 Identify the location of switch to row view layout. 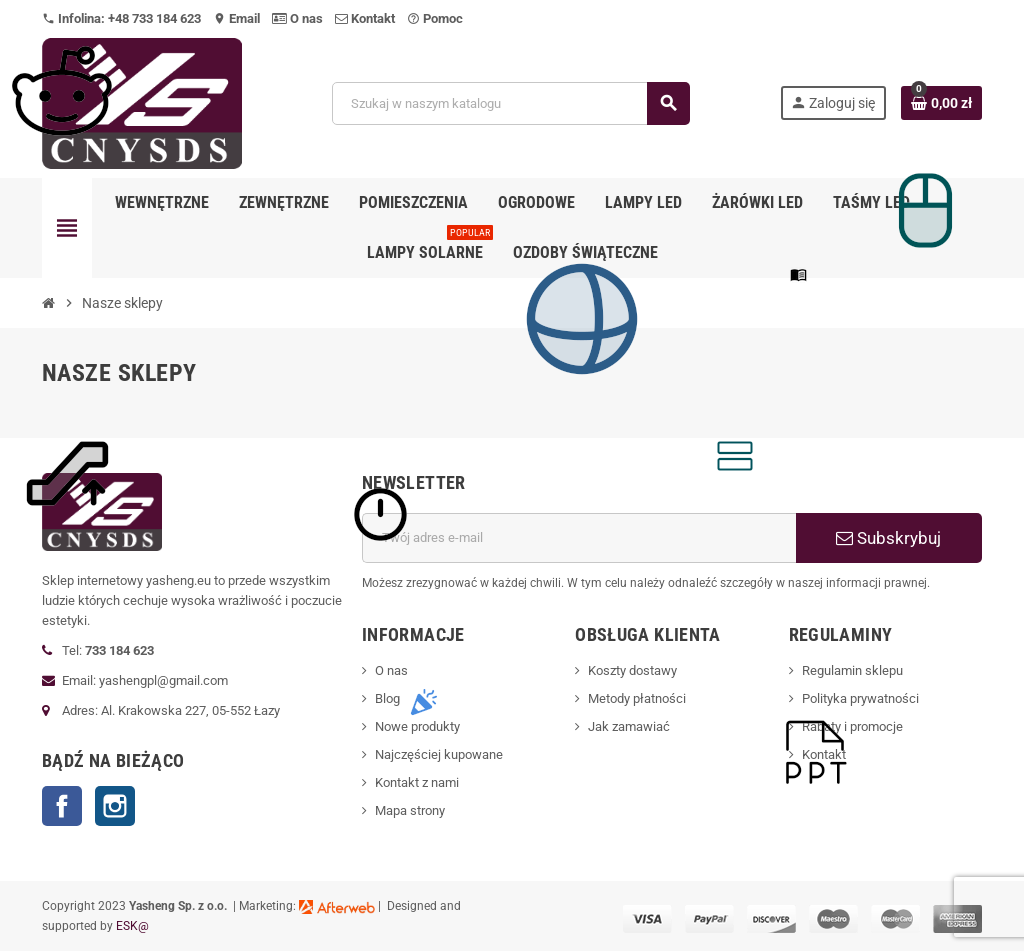
(735, 456).